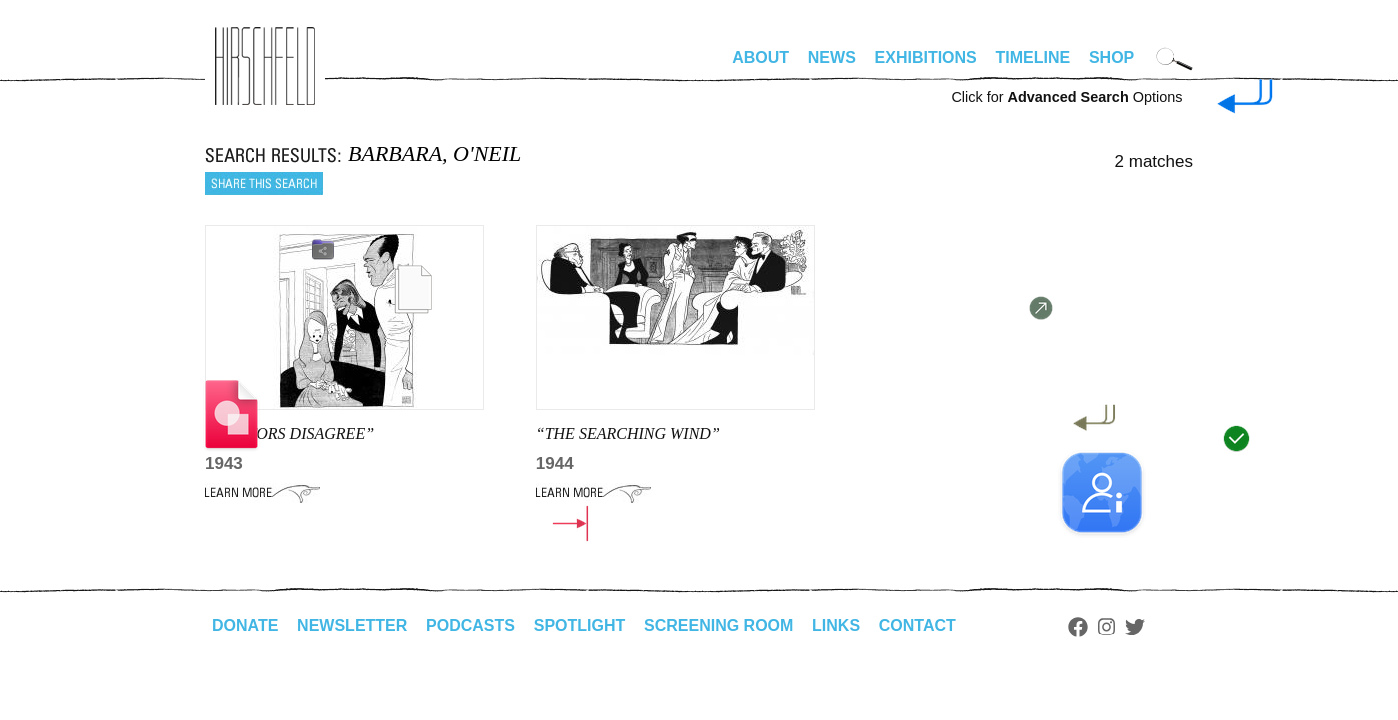  Describe the element at coordinates (323, 249) in the screenshot. I see `open your public shared folder` at that location.